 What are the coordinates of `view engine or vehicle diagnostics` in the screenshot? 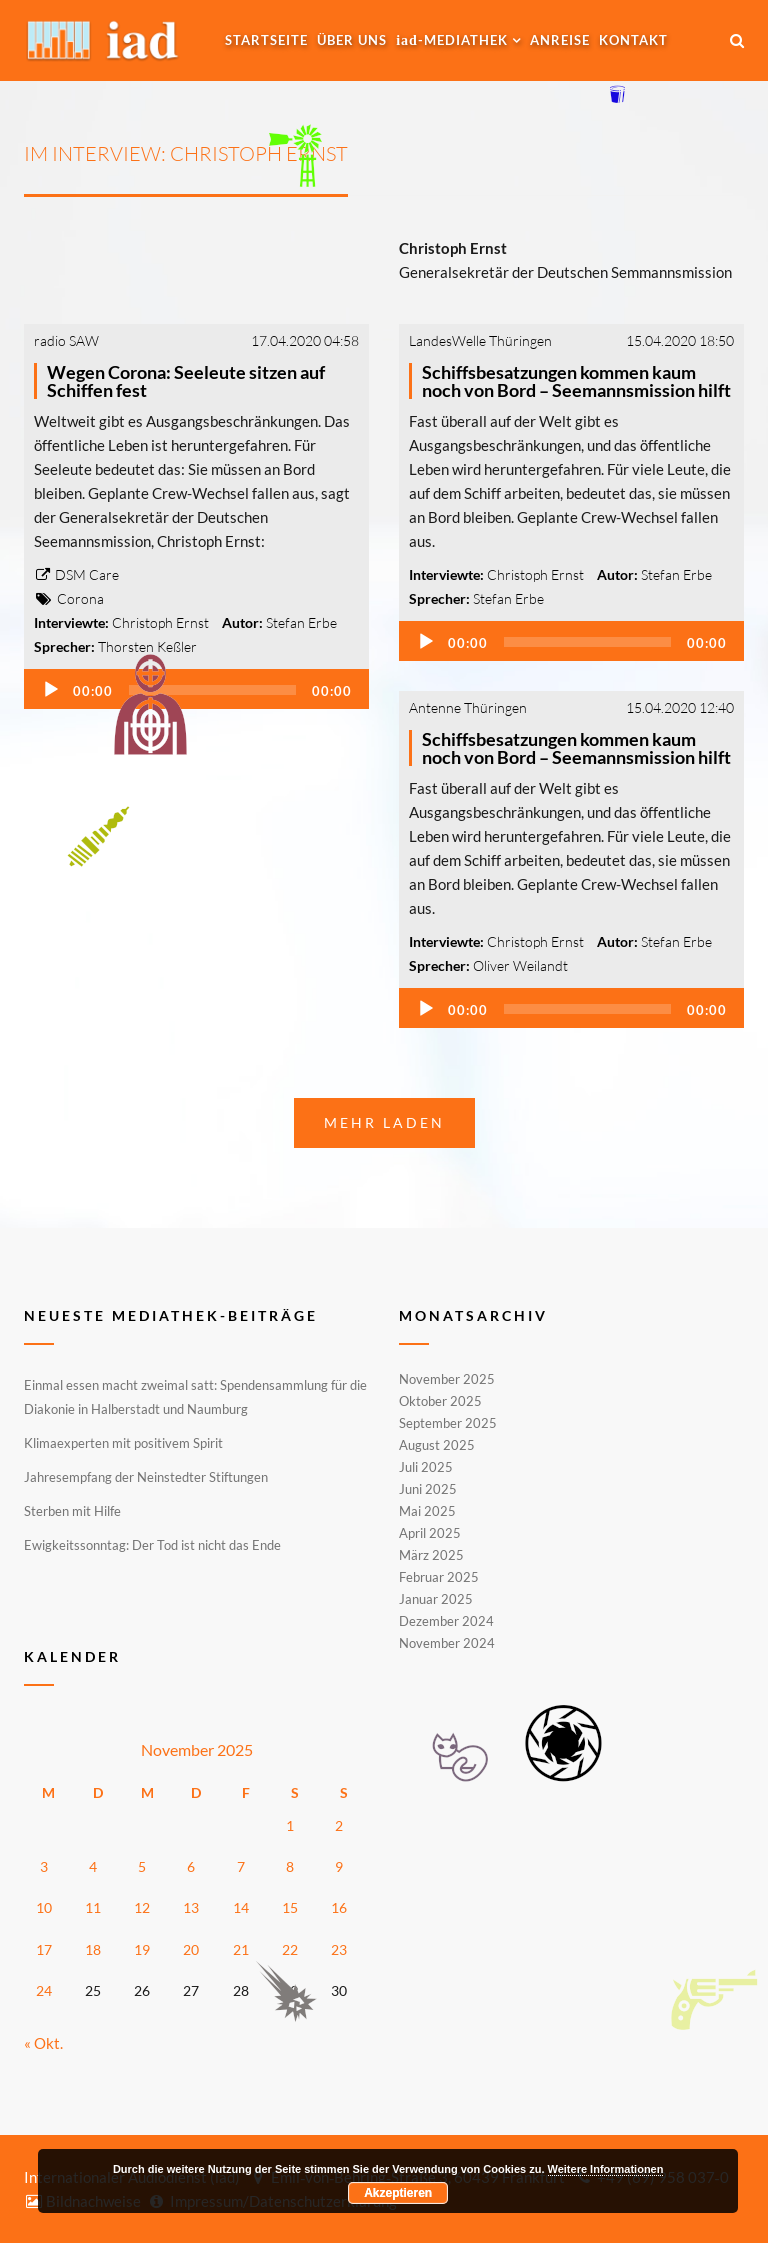 It's located at (98, 836).